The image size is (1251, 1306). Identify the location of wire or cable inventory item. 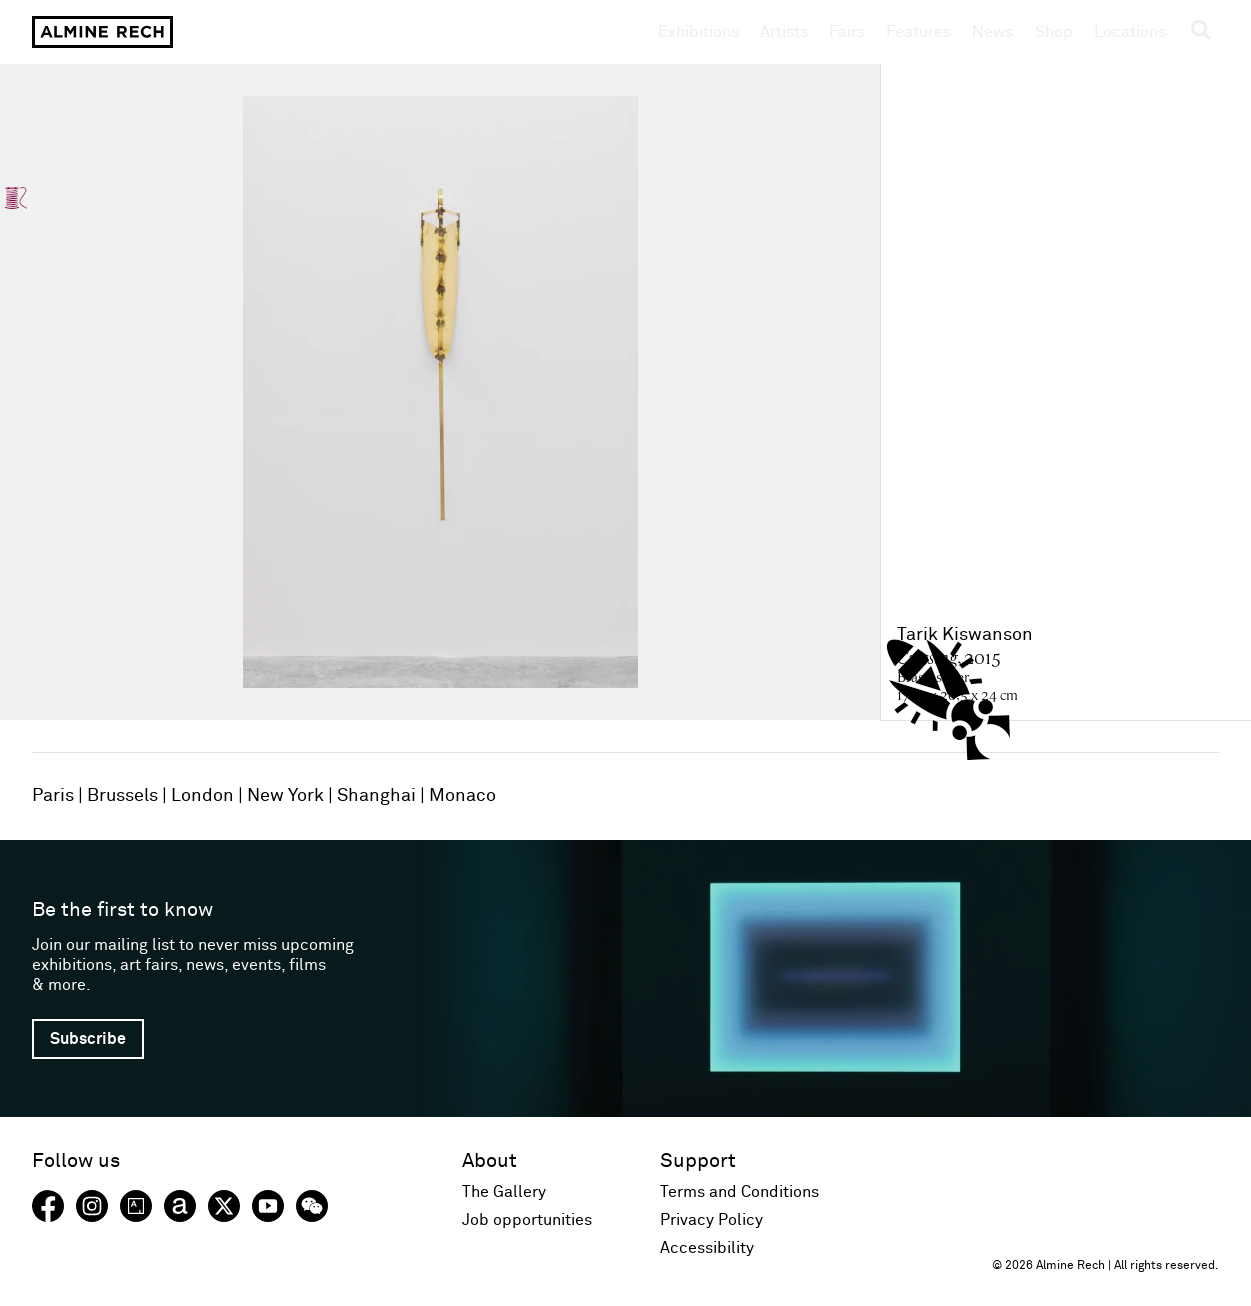
(16, 198).